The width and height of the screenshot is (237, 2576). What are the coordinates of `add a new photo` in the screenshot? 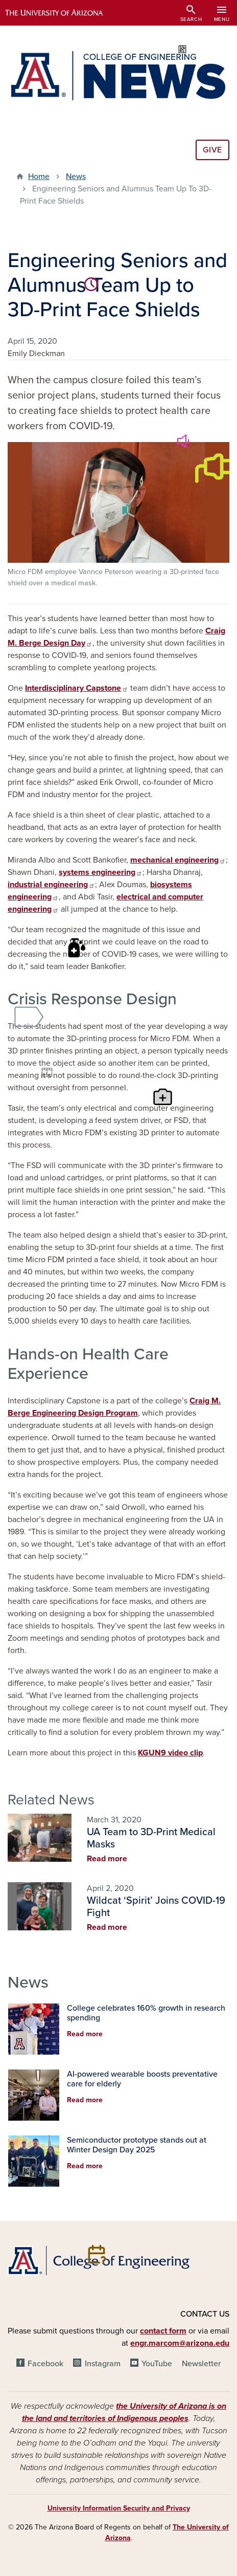 It's located at (162, 1097).